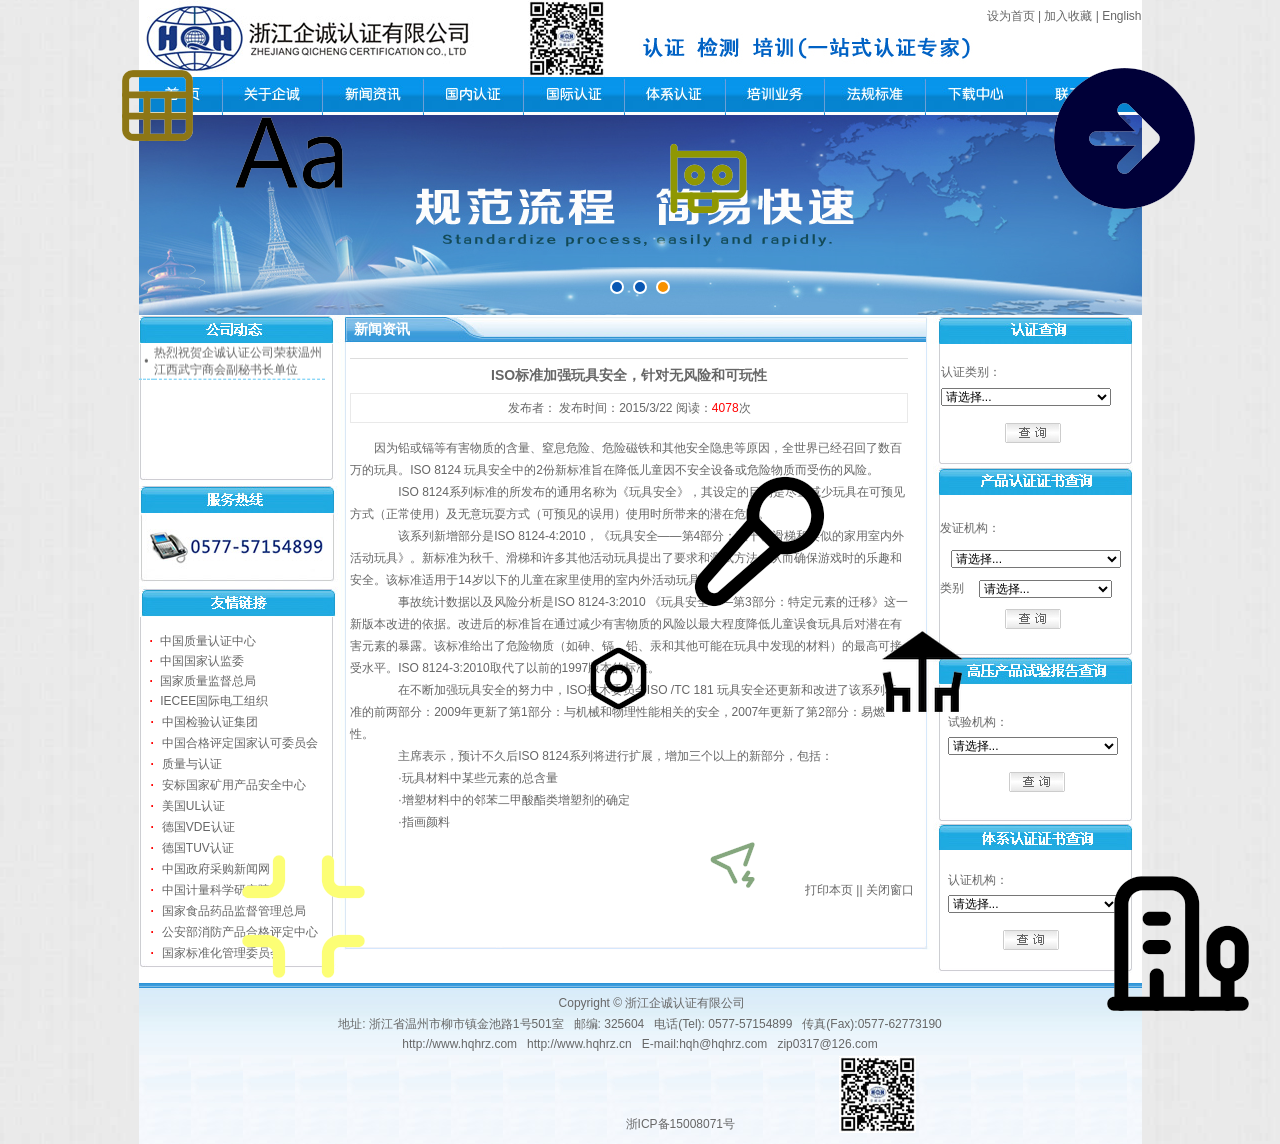 This screenshot has height=1144, width=1280. What do you see at coordinates (303, 916) in the screenshot?
I see `minimize or exit fullscreen mode` at bounding box center [303, 916].